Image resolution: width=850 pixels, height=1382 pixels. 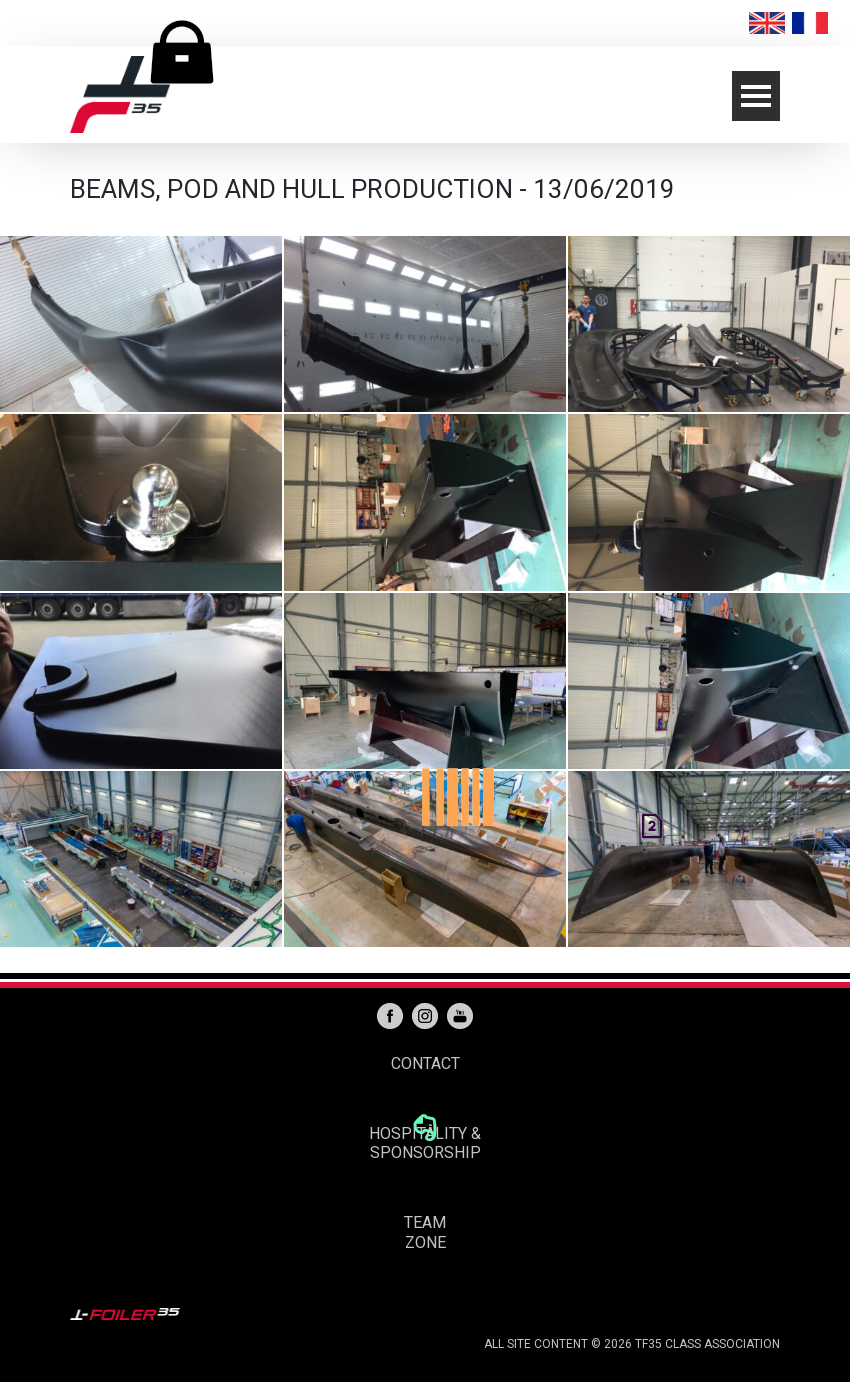 I want to click on open Evernote app, so click(x=425, y=1127).